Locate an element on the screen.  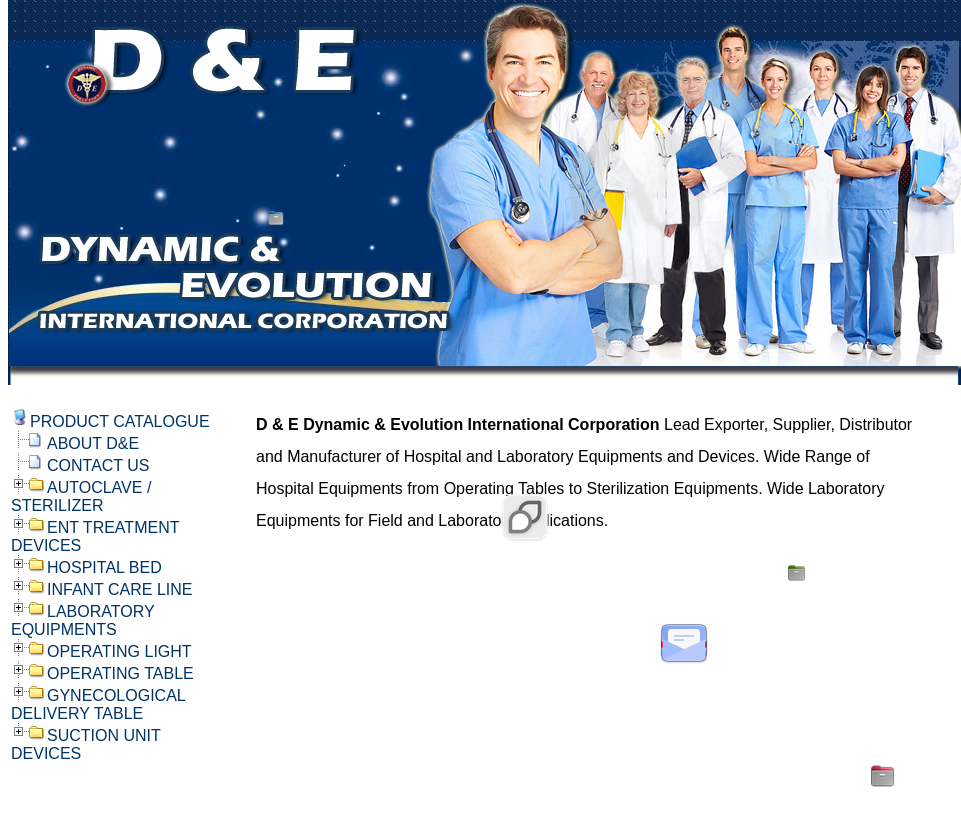
open evolution email and calendar app is located at coordinates (684, 643).